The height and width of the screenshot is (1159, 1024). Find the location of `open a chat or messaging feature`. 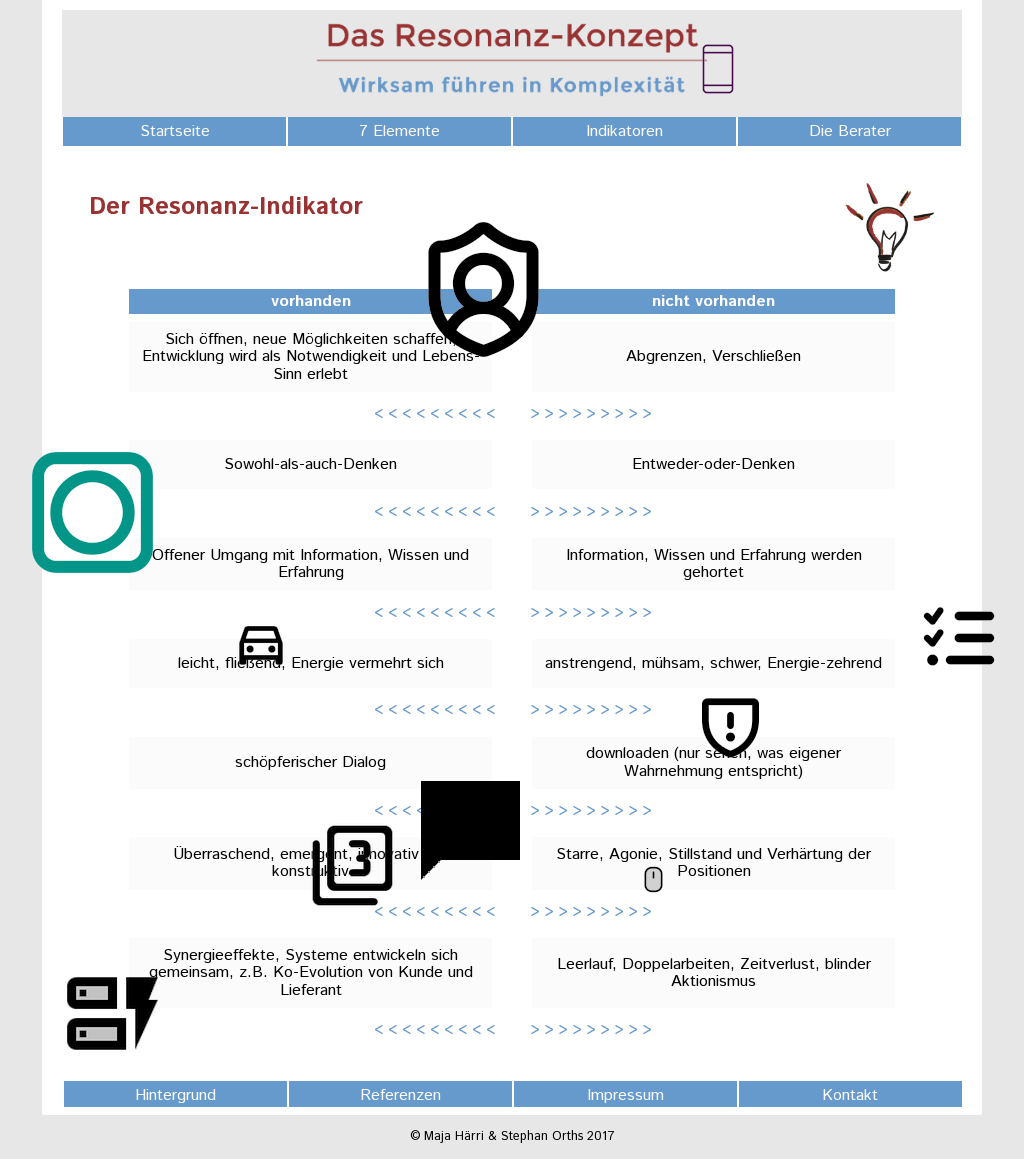

open a chat or messaging feature is located at coordinates (470, 830).